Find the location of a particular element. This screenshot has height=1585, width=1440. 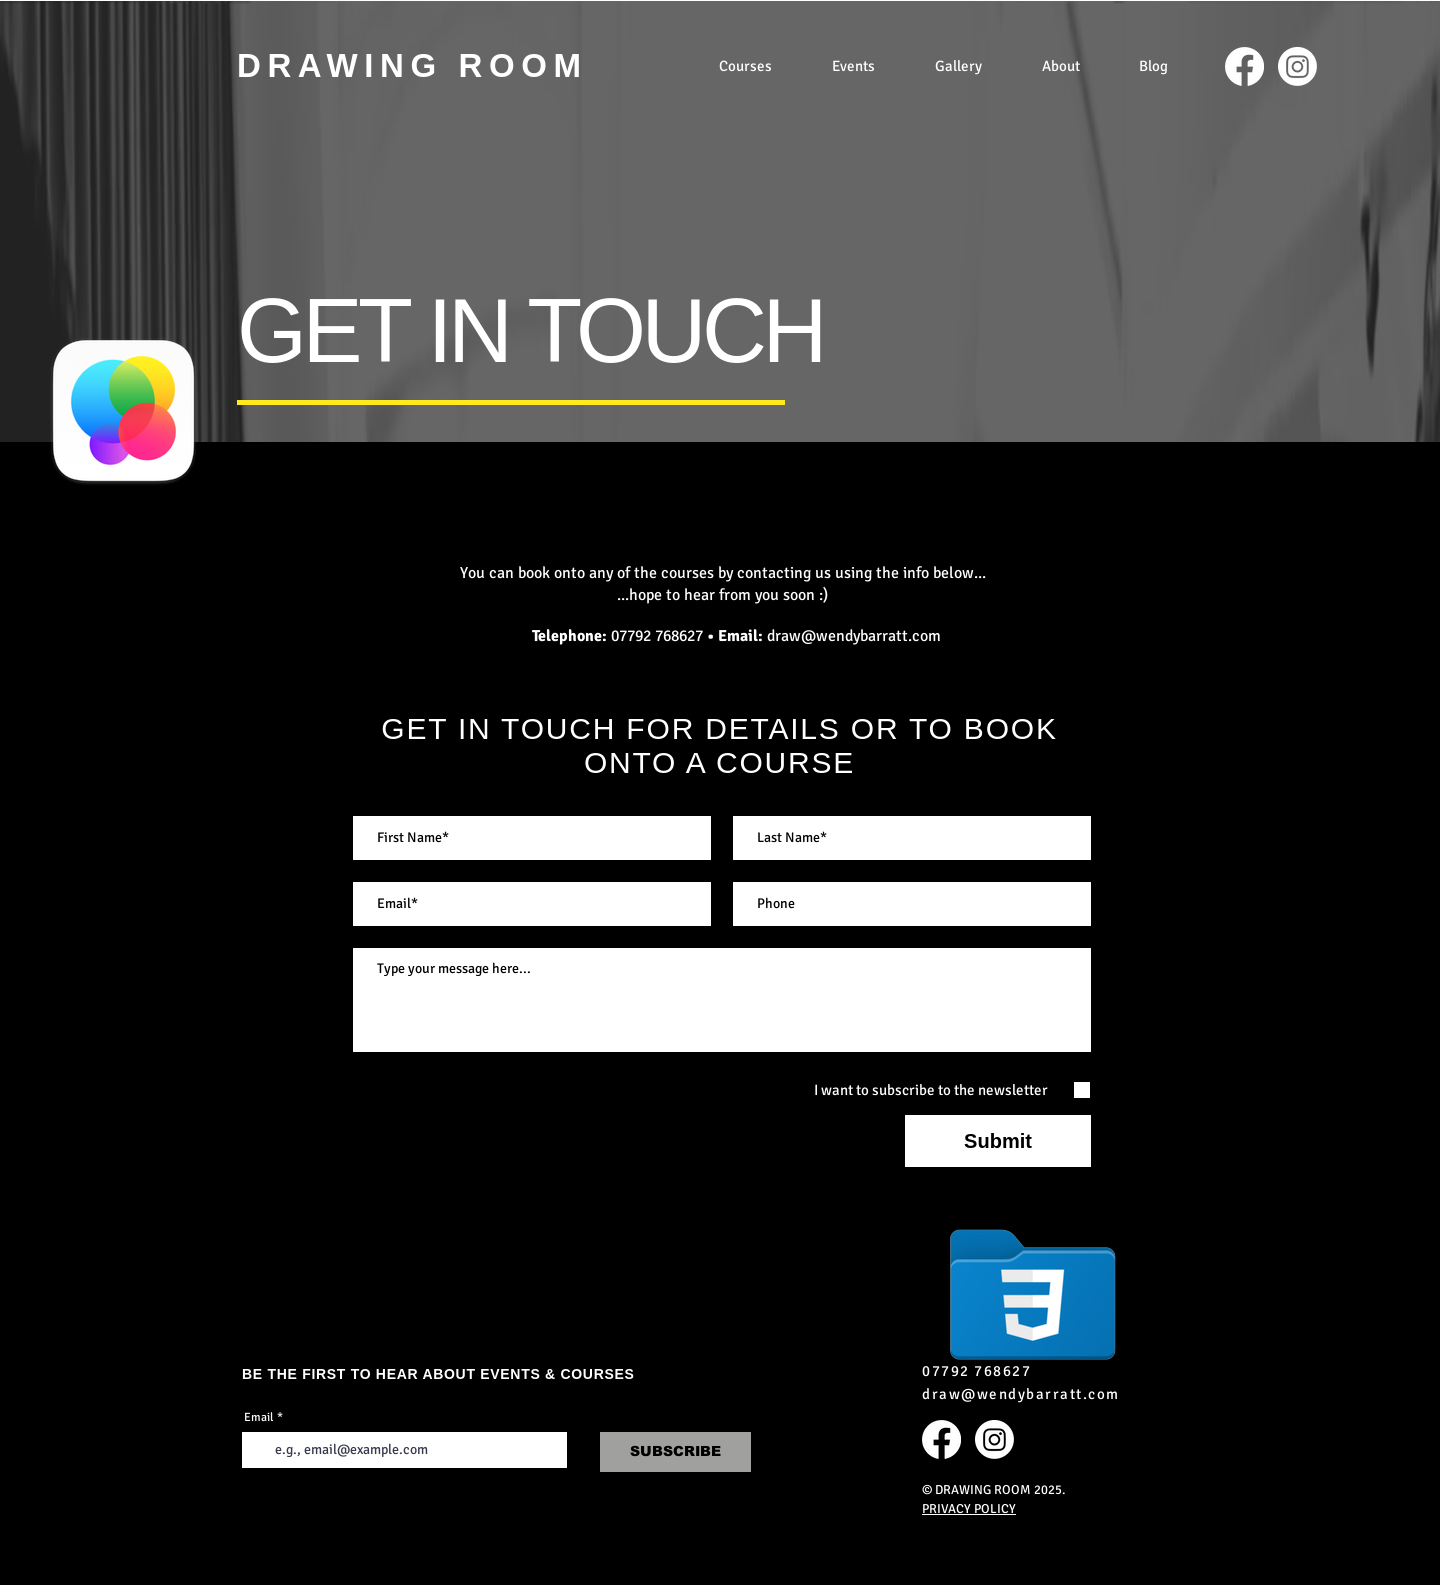

open Game Center to view achievements and leaderboards is located at coordinates (123, 410).